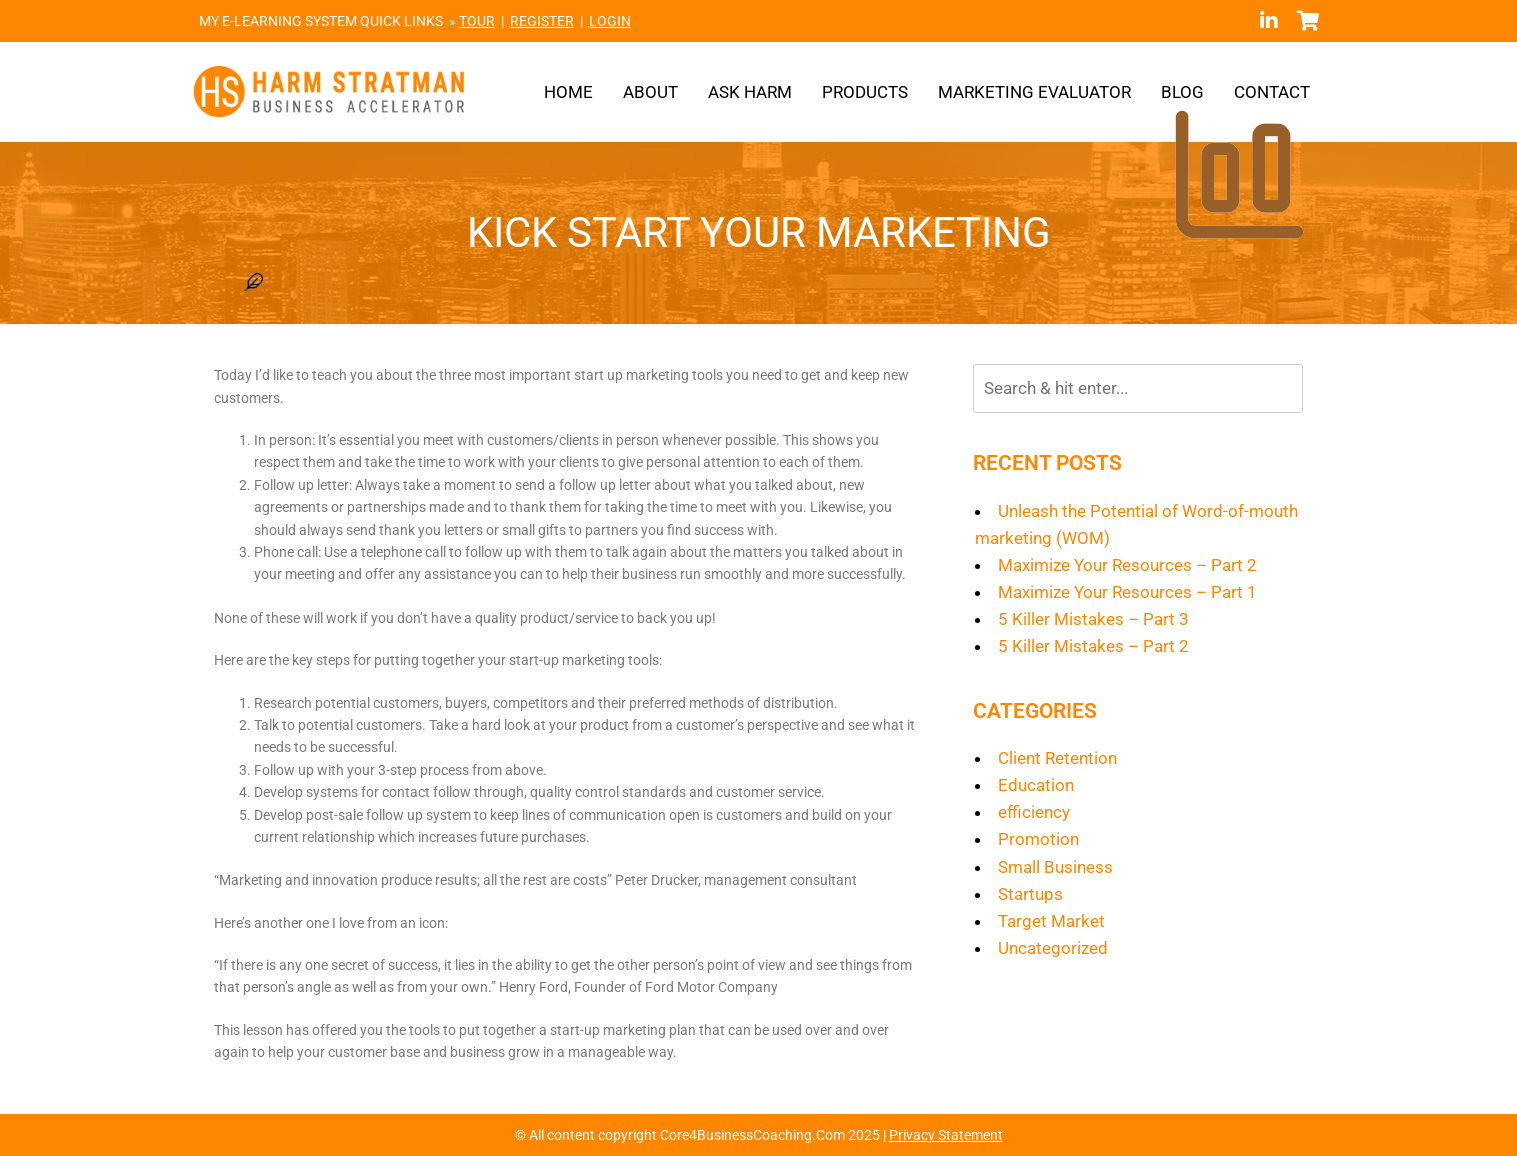 Image resolution: width=1517 pixels, height=1156 pixels. Describe the element at coordinates (1239, 174) in the screenshot. I see `view analytics or statistics dashboard` at that location.